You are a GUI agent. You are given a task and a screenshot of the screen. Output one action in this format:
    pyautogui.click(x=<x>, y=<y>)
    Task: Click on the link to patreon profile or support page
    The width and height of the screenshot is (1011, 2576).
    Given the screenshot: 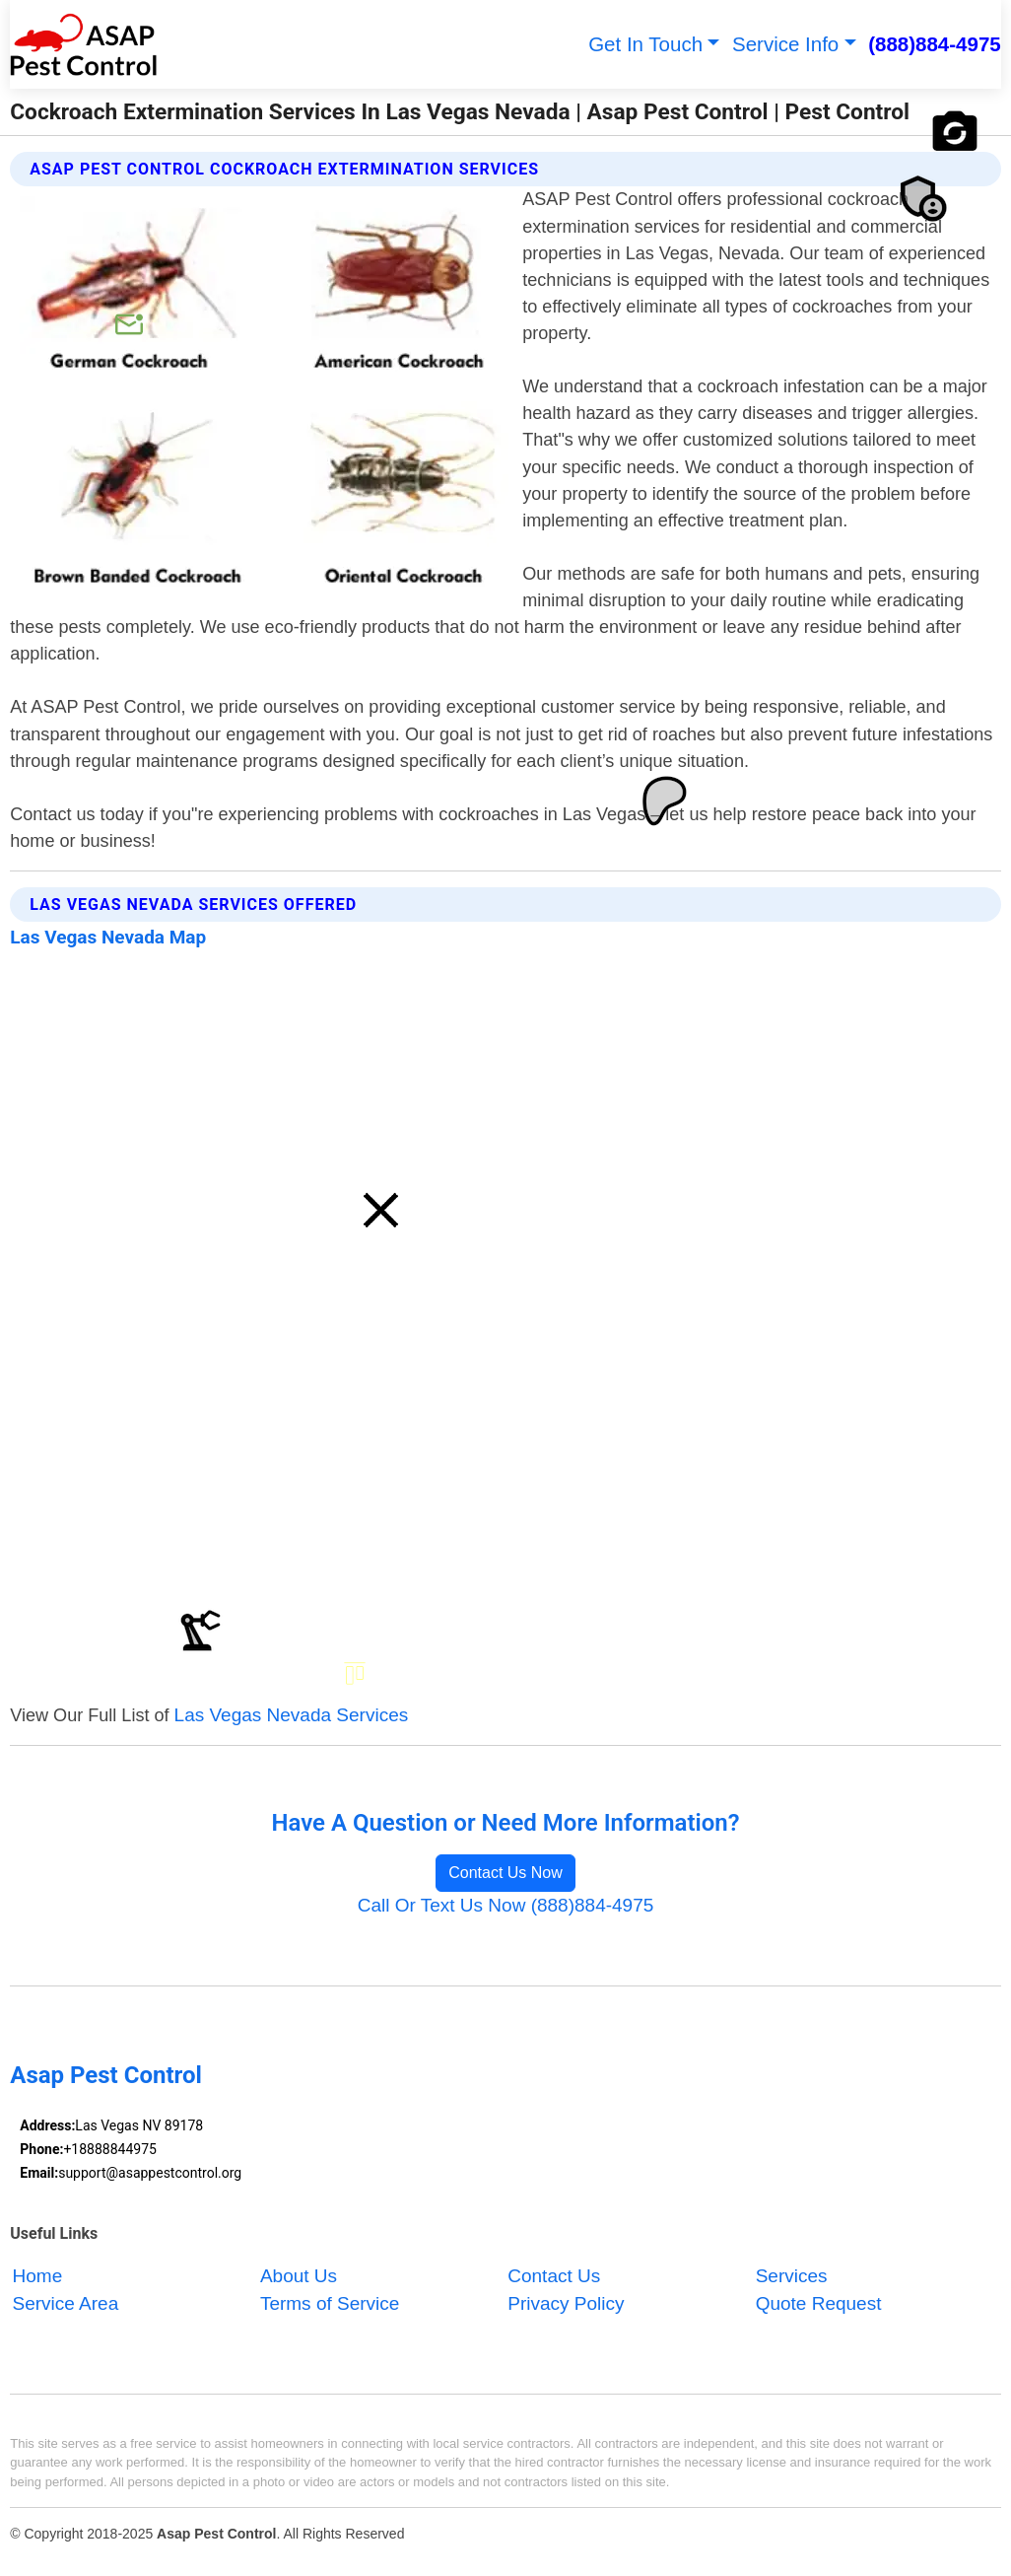 What is the action you would take?
    pyautogui.click(x=662, y=800)
    